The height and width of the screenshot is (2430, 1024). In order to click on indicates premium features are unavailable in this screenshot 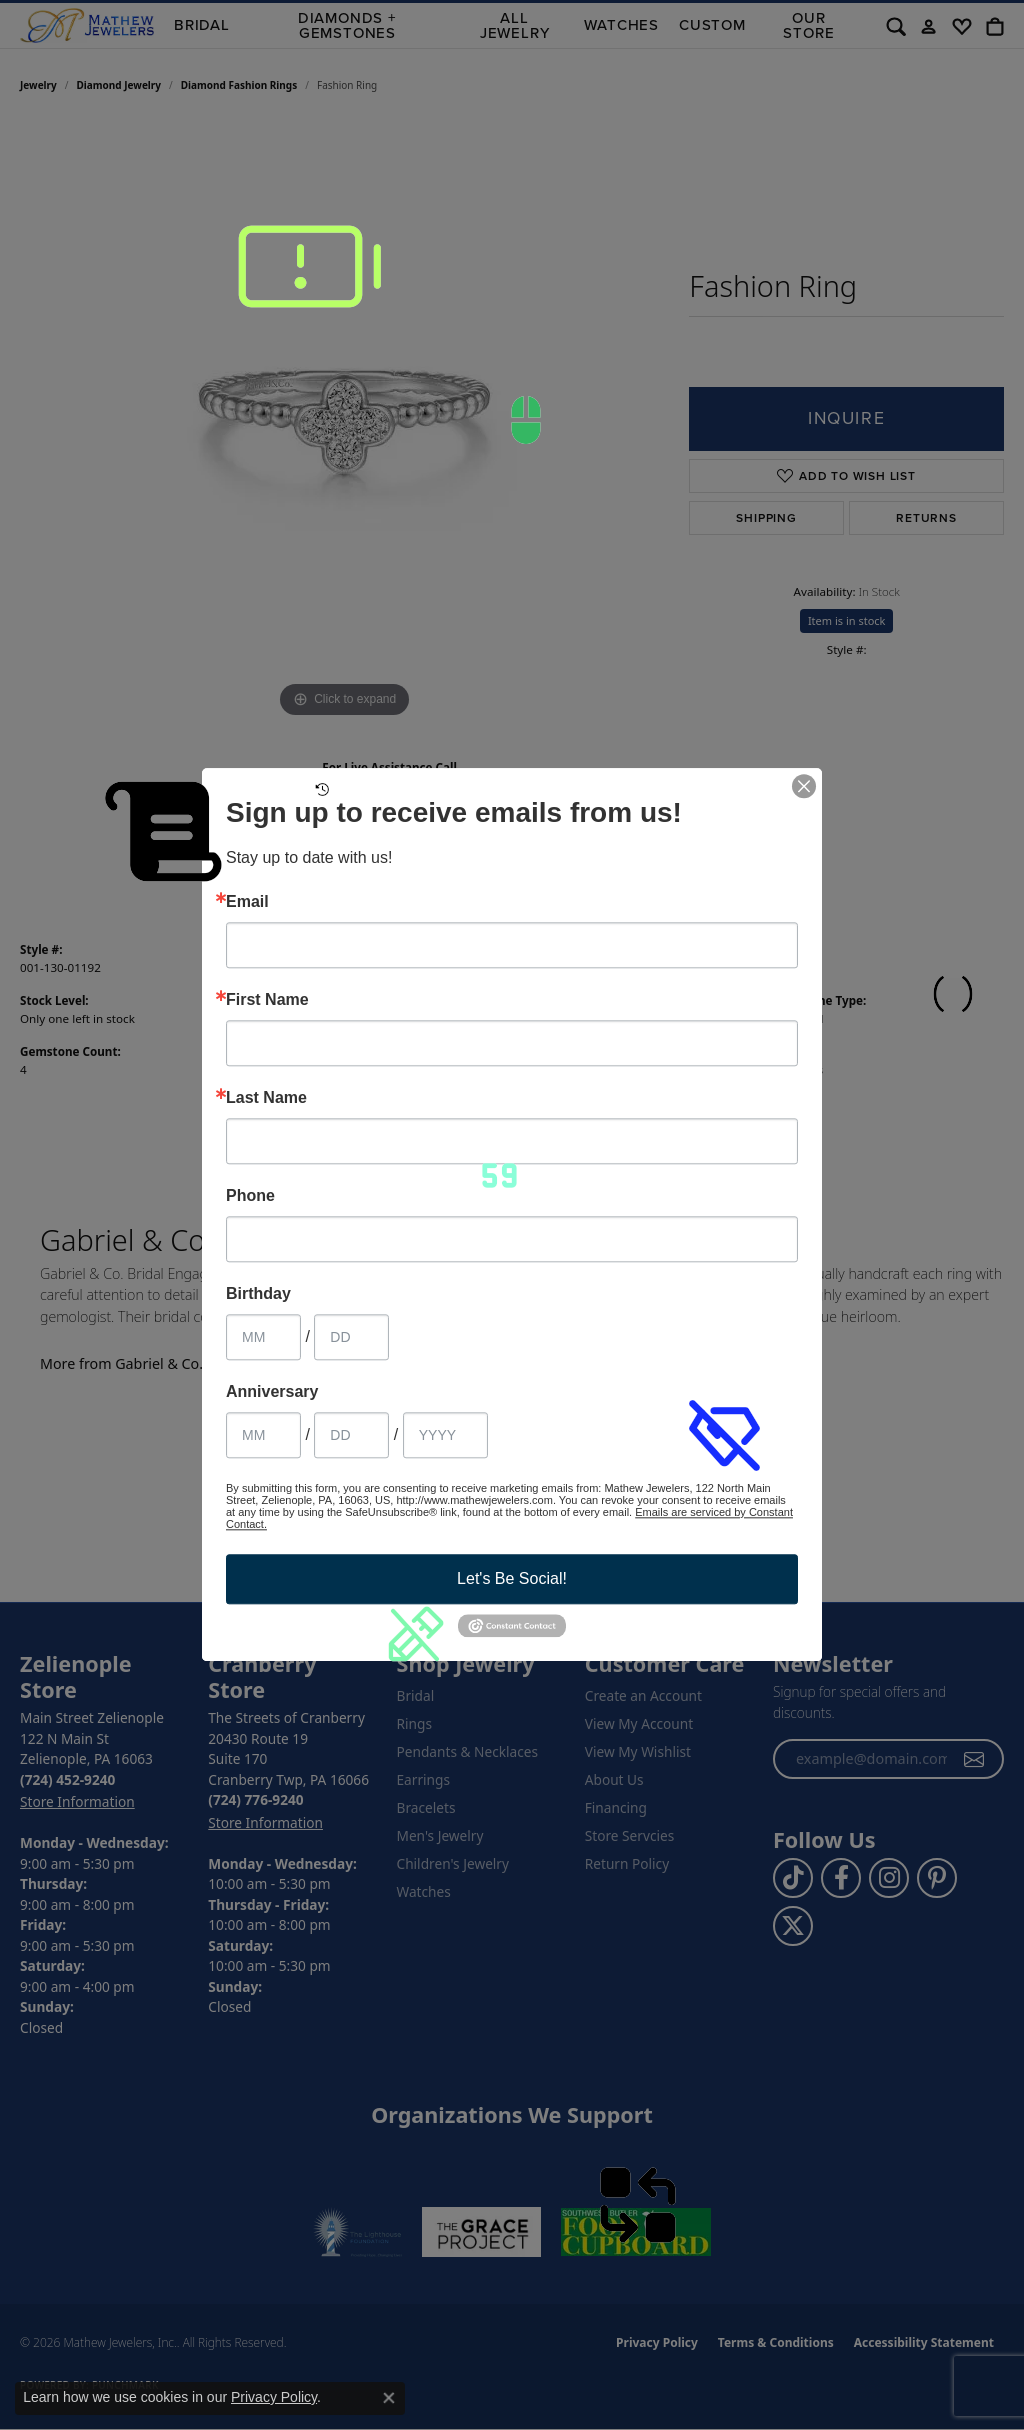, I will do `click(724, 1435)`.